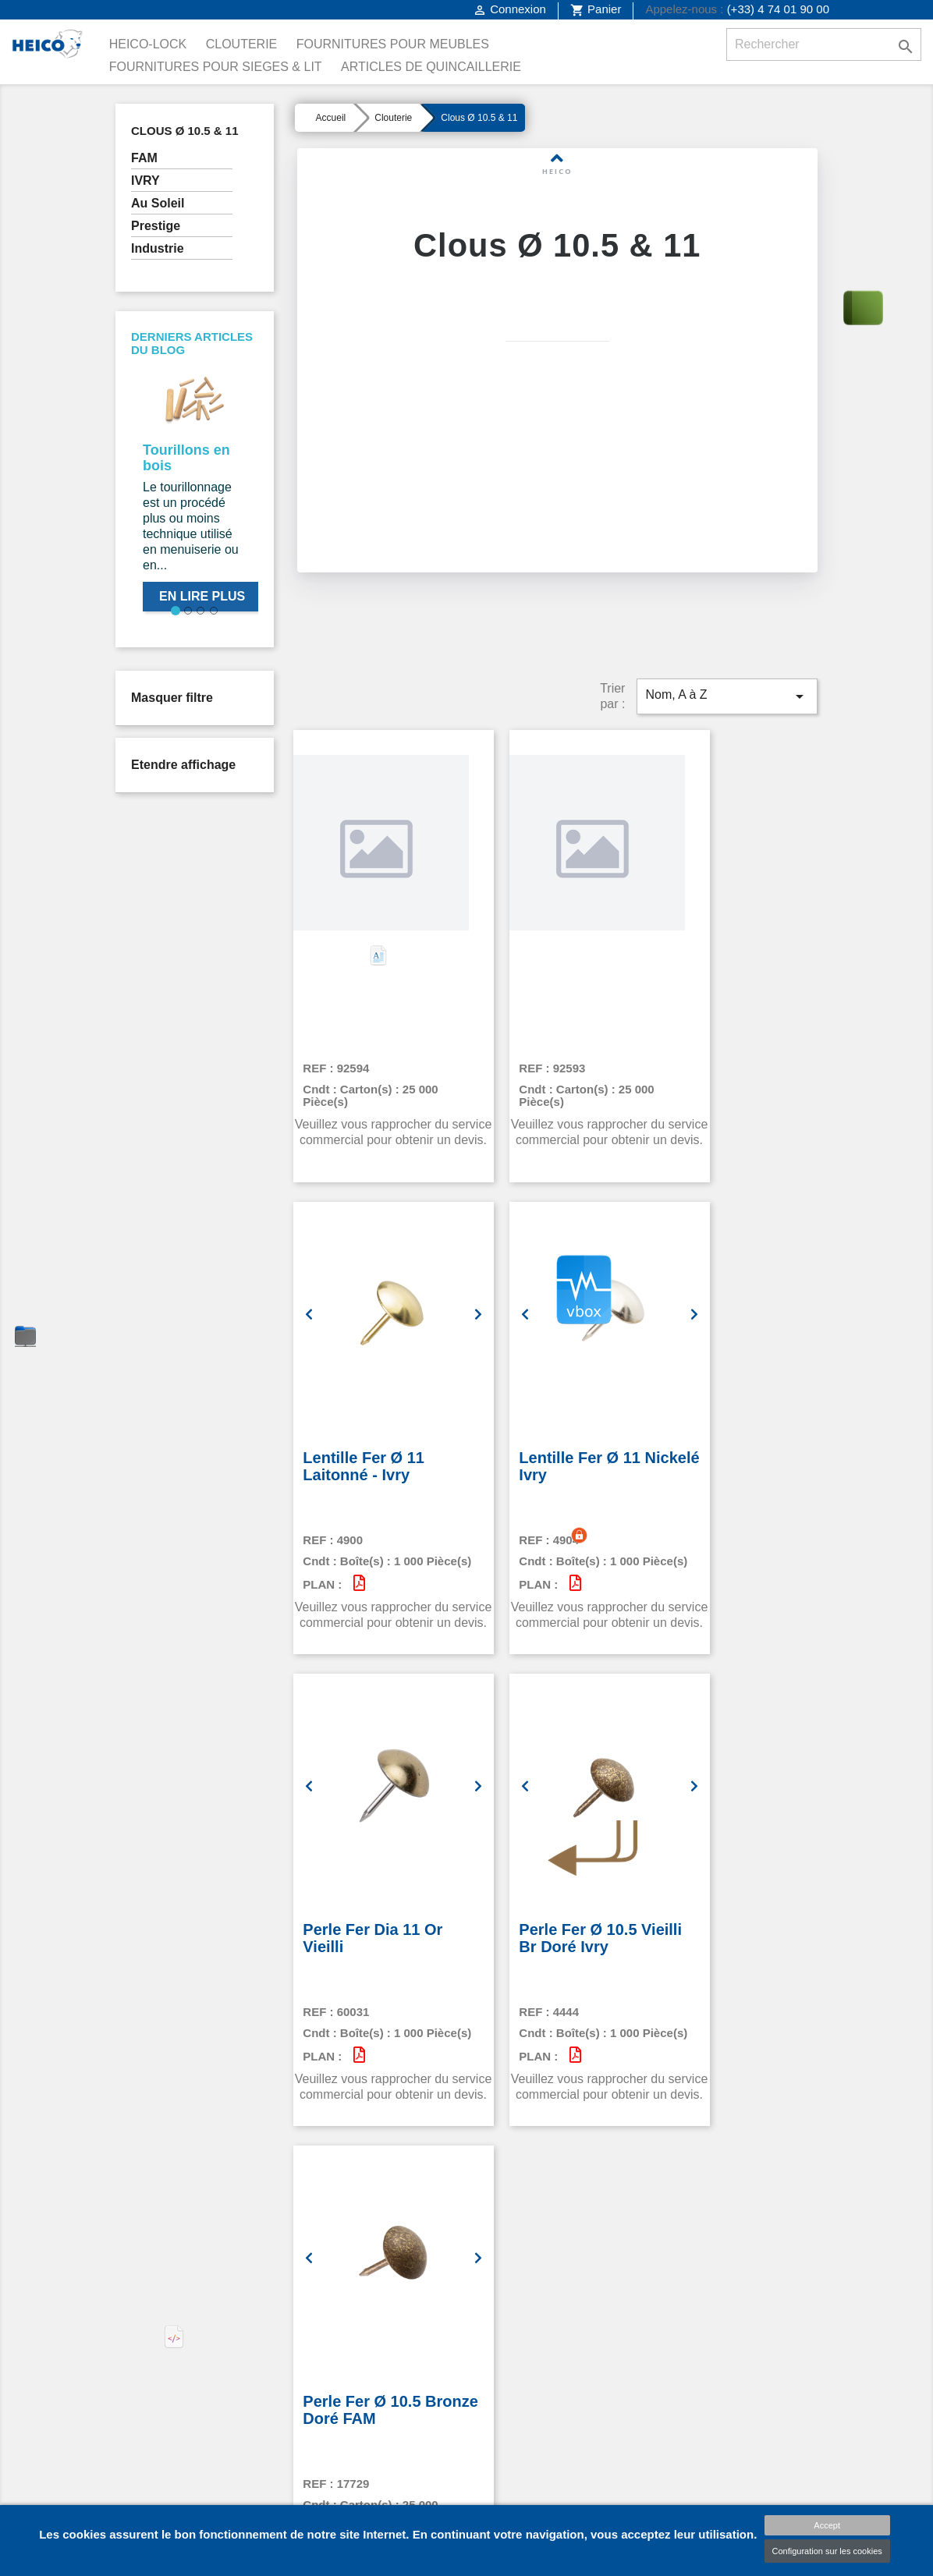  Describe the element at coordinates (579, 1535) in the screenshot. I see `lock your screen` at that location.